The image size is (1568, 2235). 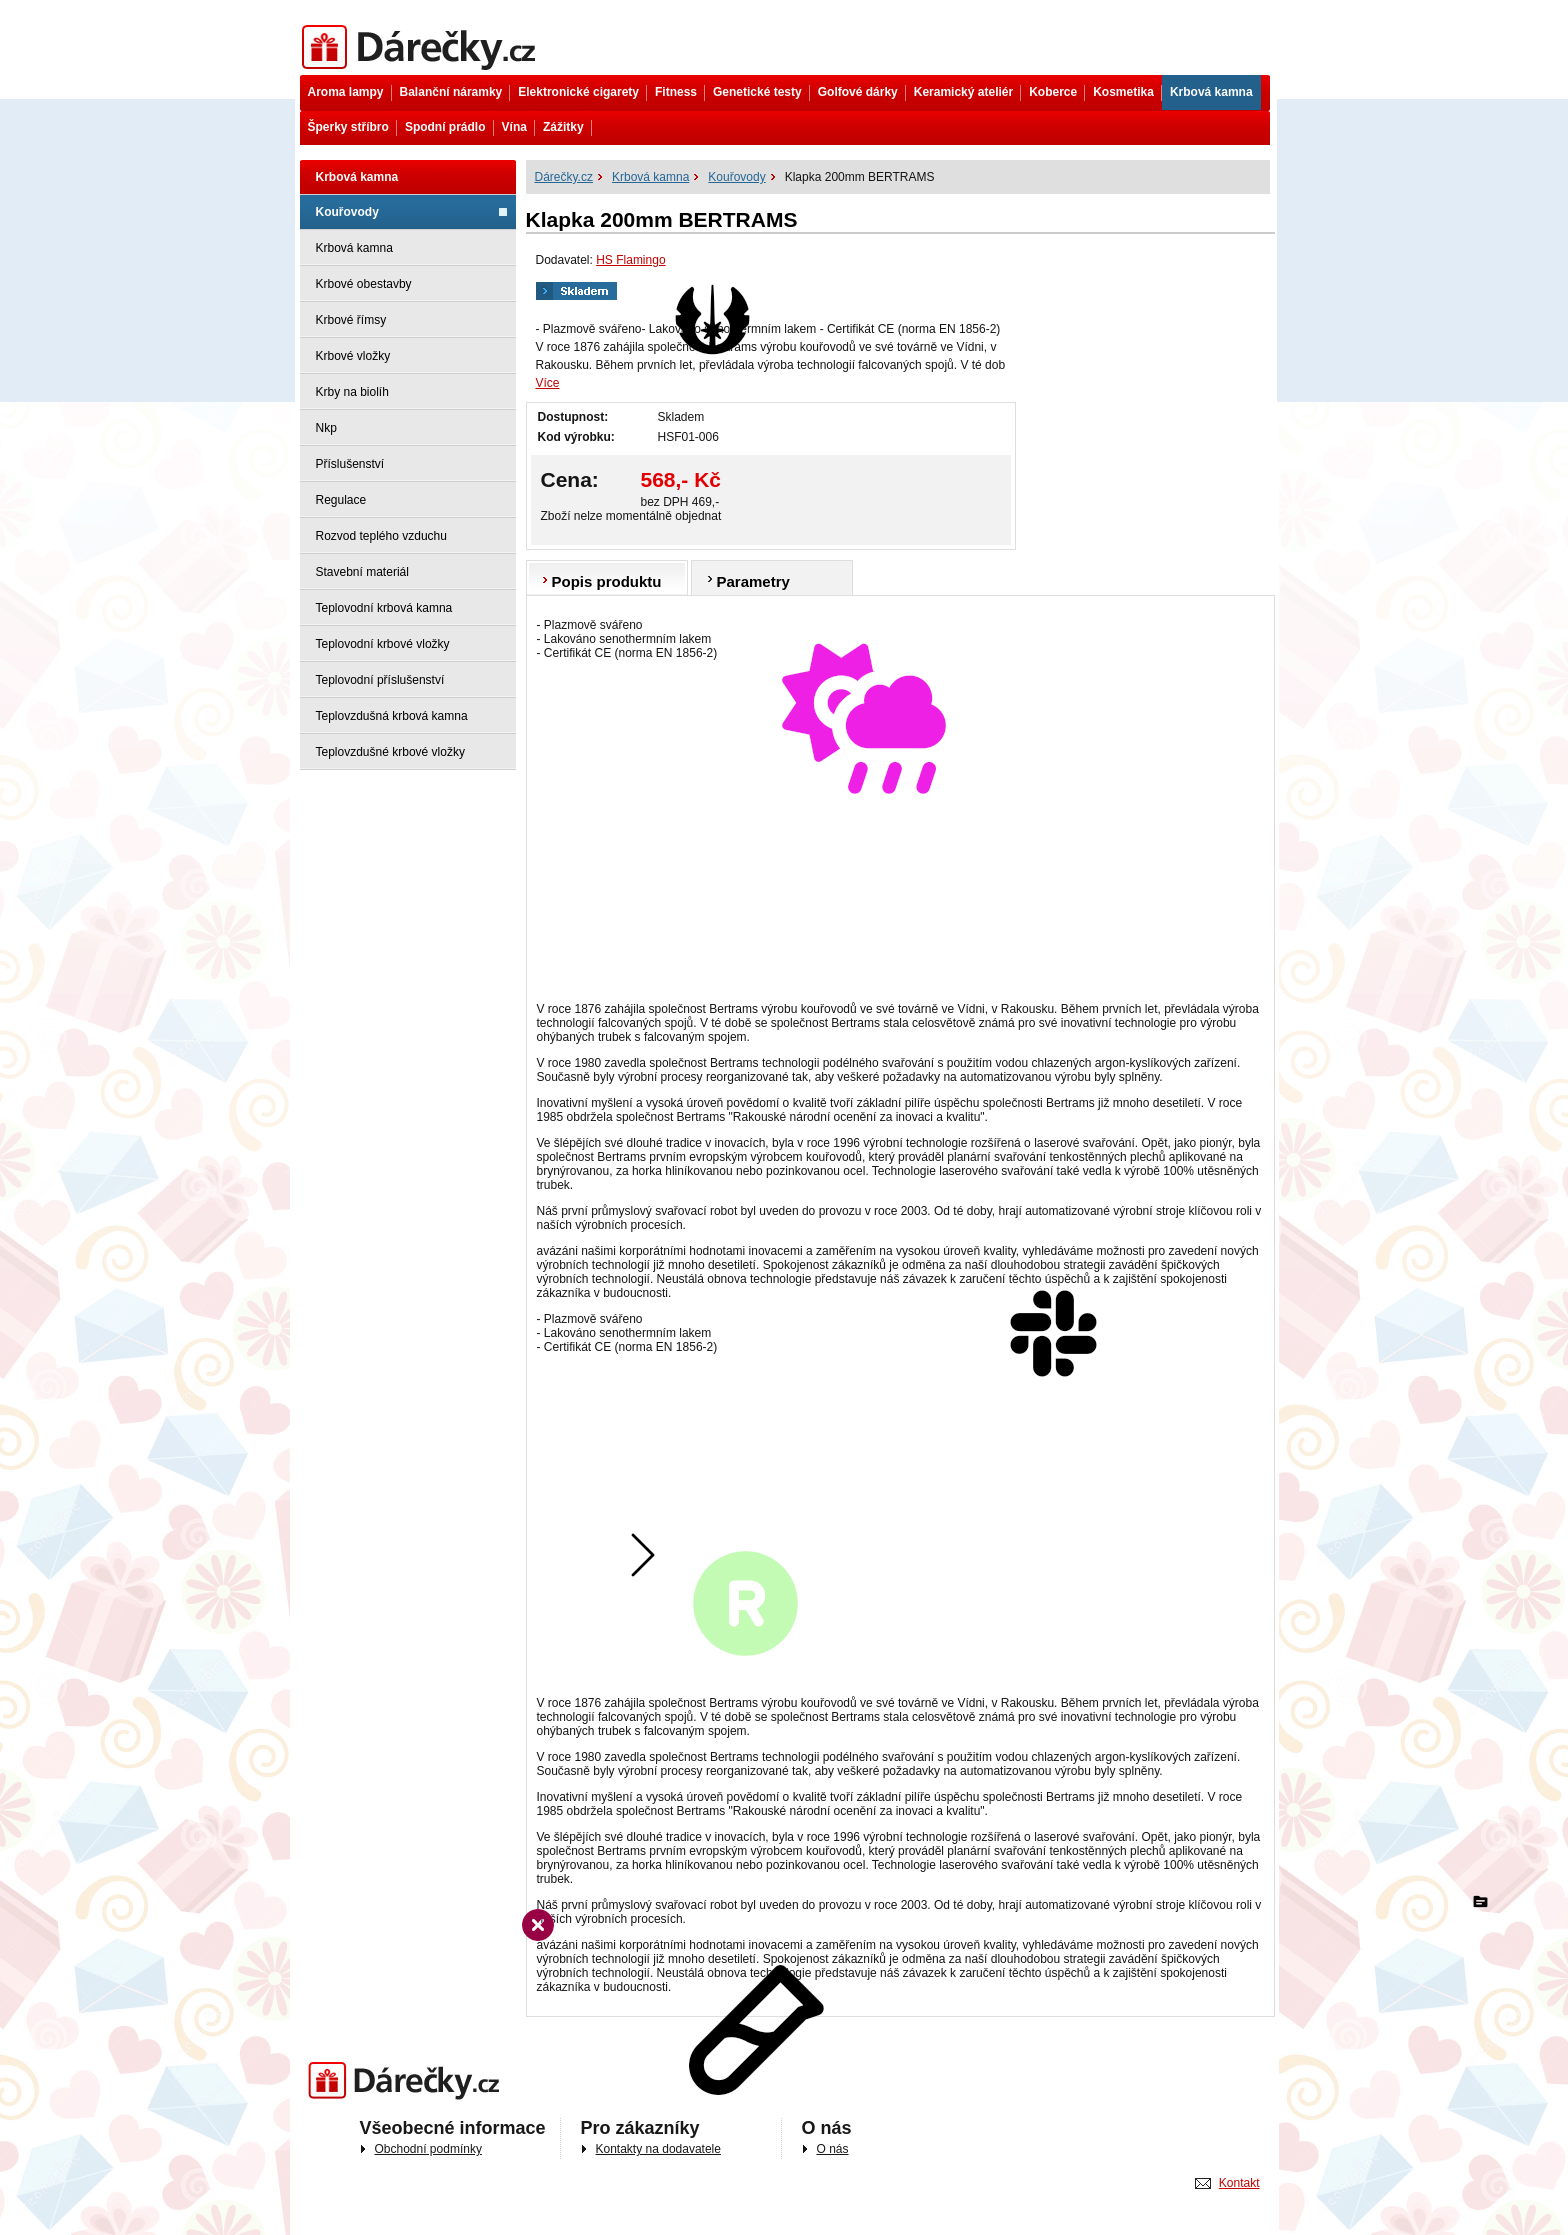 What do you see at coordinates (712, 319) in the screenshot?
I see `indicates Jedi Order affiliation or Star Wars themed content` at bounding box center [712, 319].